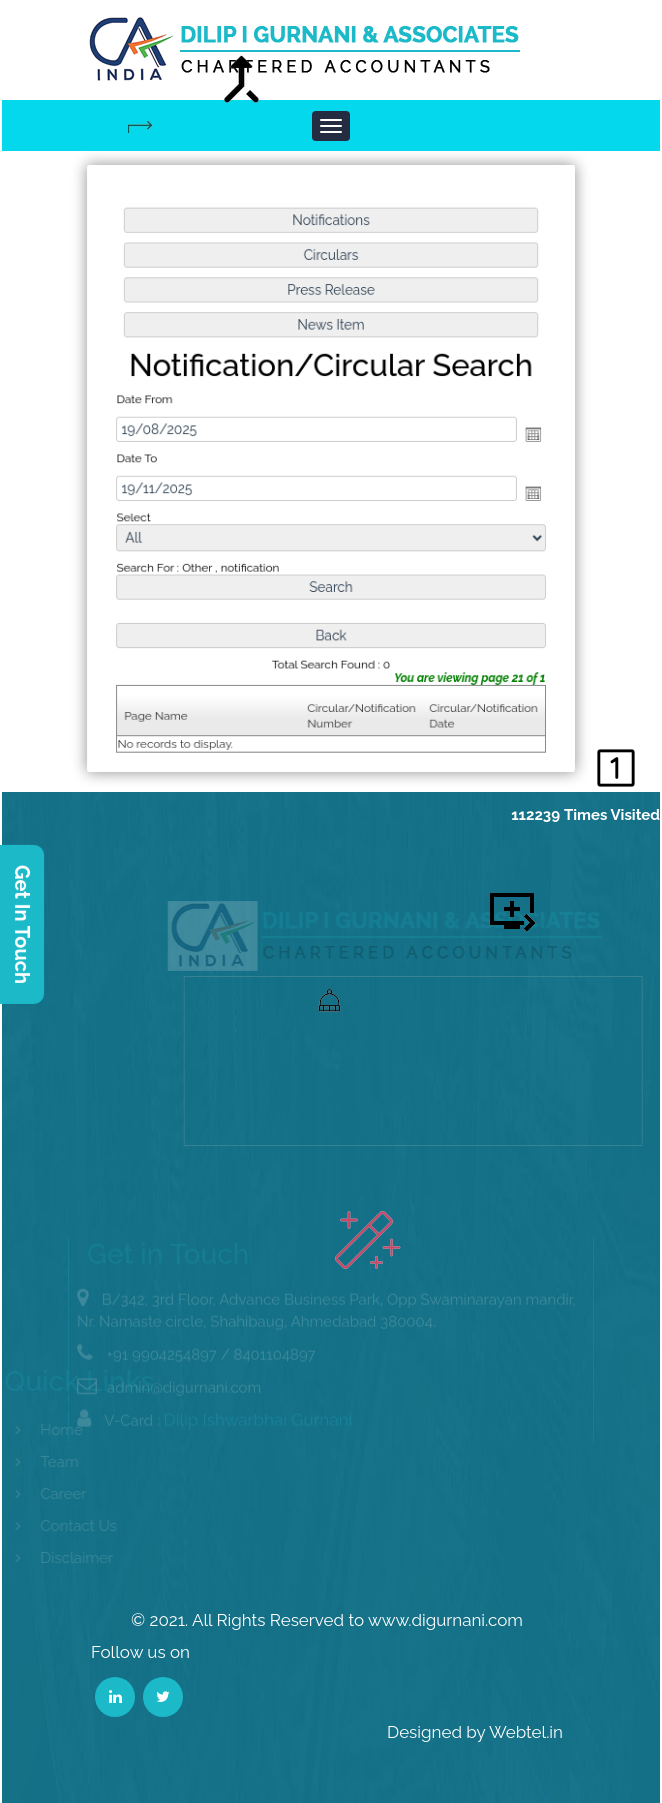  I want to click on browse winter apparel or accessories, so click(329, 1001).